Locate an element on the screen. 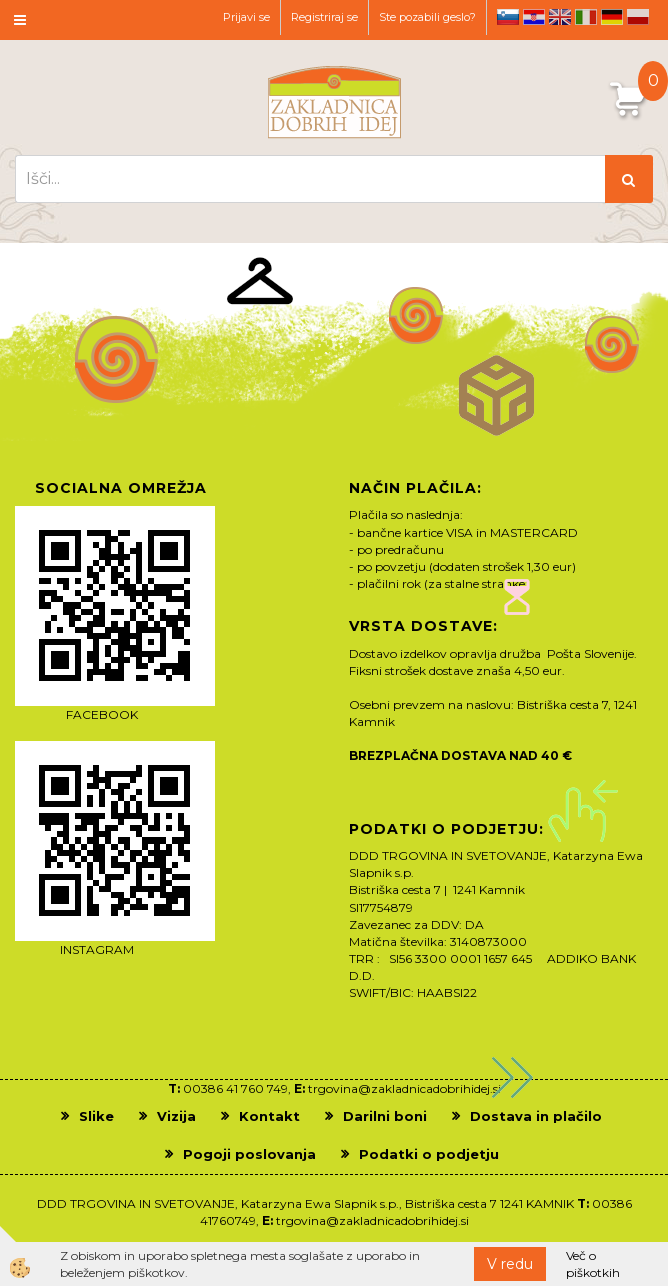 The image size is (668, 1286). access your wardrobe or closet is located at coordinates (260, 284).